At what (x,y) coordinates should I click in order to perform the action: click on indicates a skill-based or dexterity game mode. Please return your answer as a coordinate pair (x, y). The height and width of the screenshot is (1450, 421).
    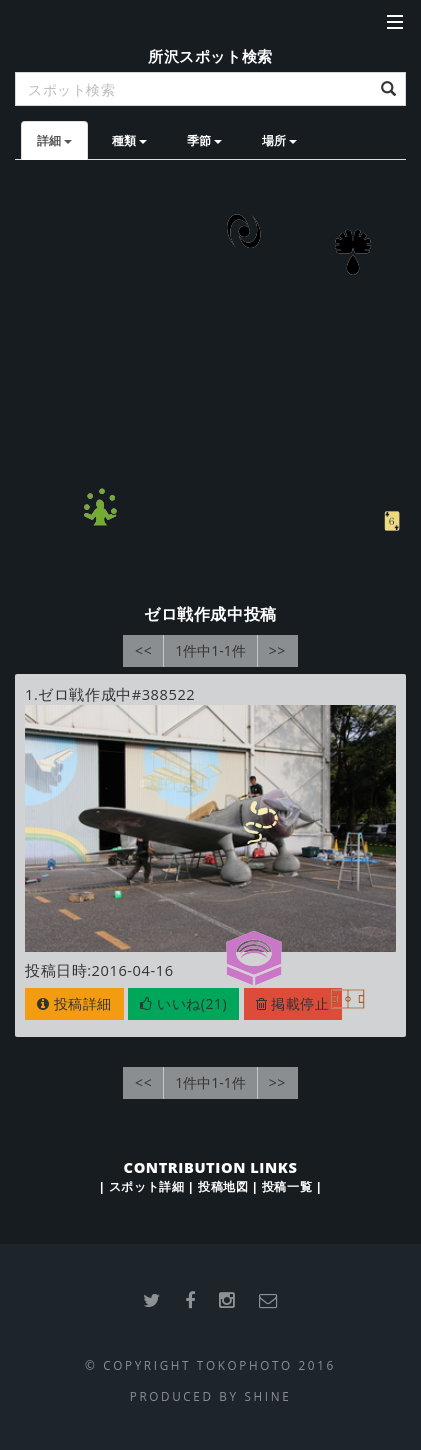
    Looking at the image, I should click on (100, 507).